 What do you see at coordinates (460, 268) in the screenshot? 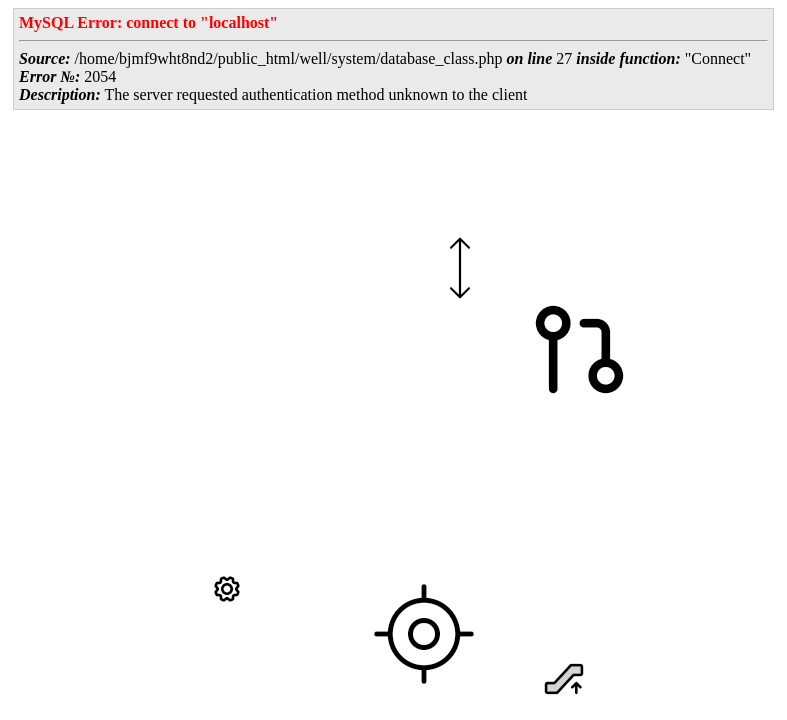
I see `adjust height or vertical size` at bounding box center [460, 268].